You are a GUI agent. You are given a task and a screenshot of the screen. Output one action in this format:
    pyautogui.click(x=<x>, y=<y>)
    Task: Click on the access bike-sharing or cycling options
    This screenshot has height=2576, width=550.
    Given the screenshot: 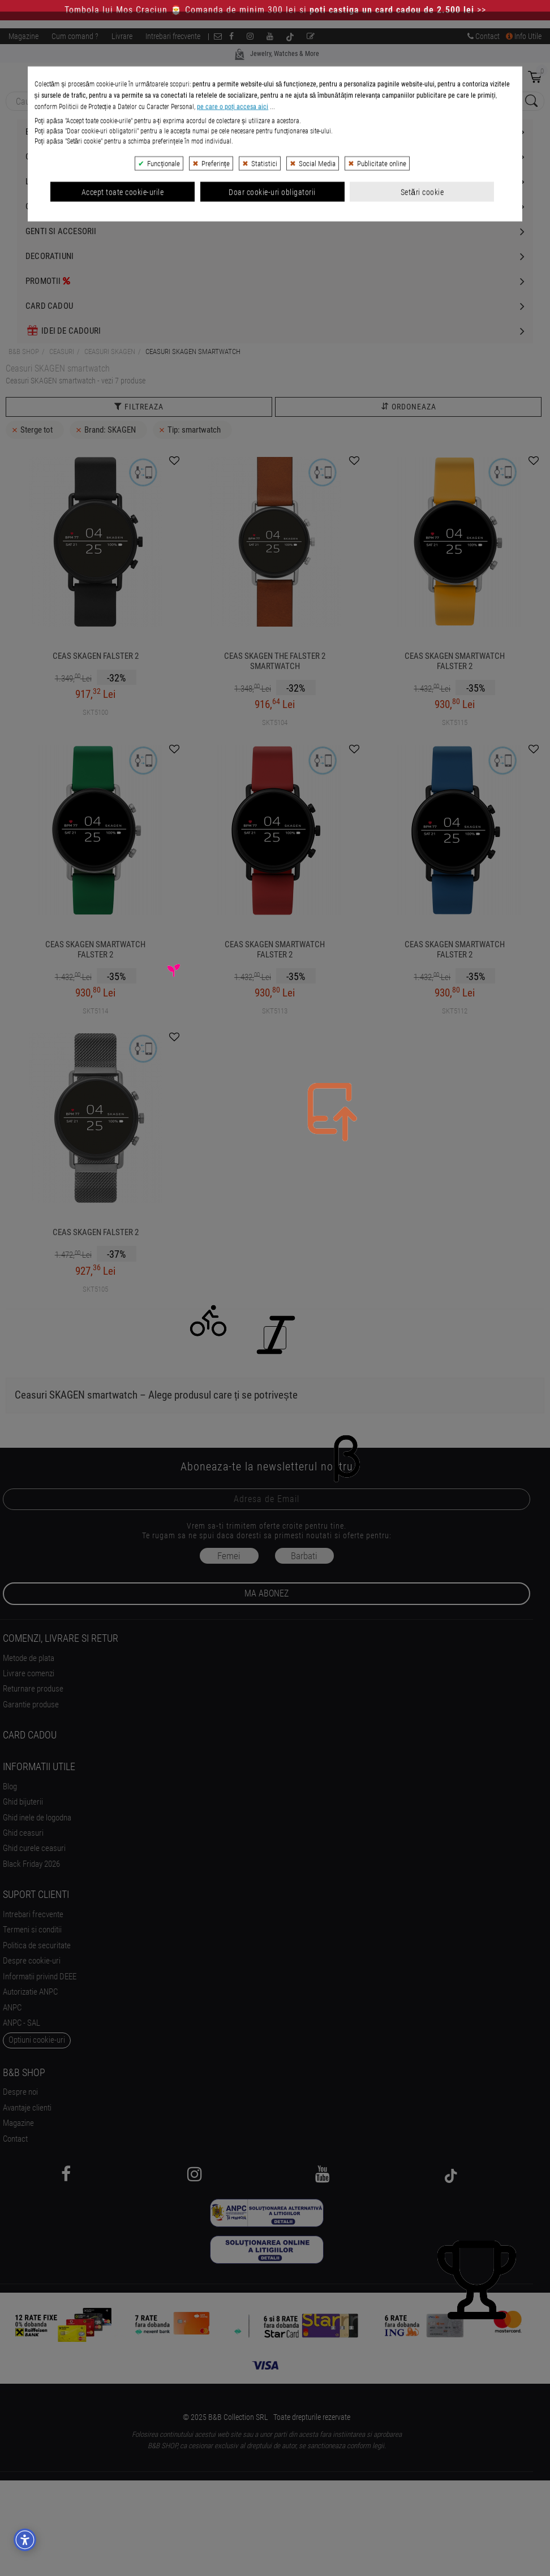 What is the action you would take?
    pyautogui.click(x=208, y=1320)
    